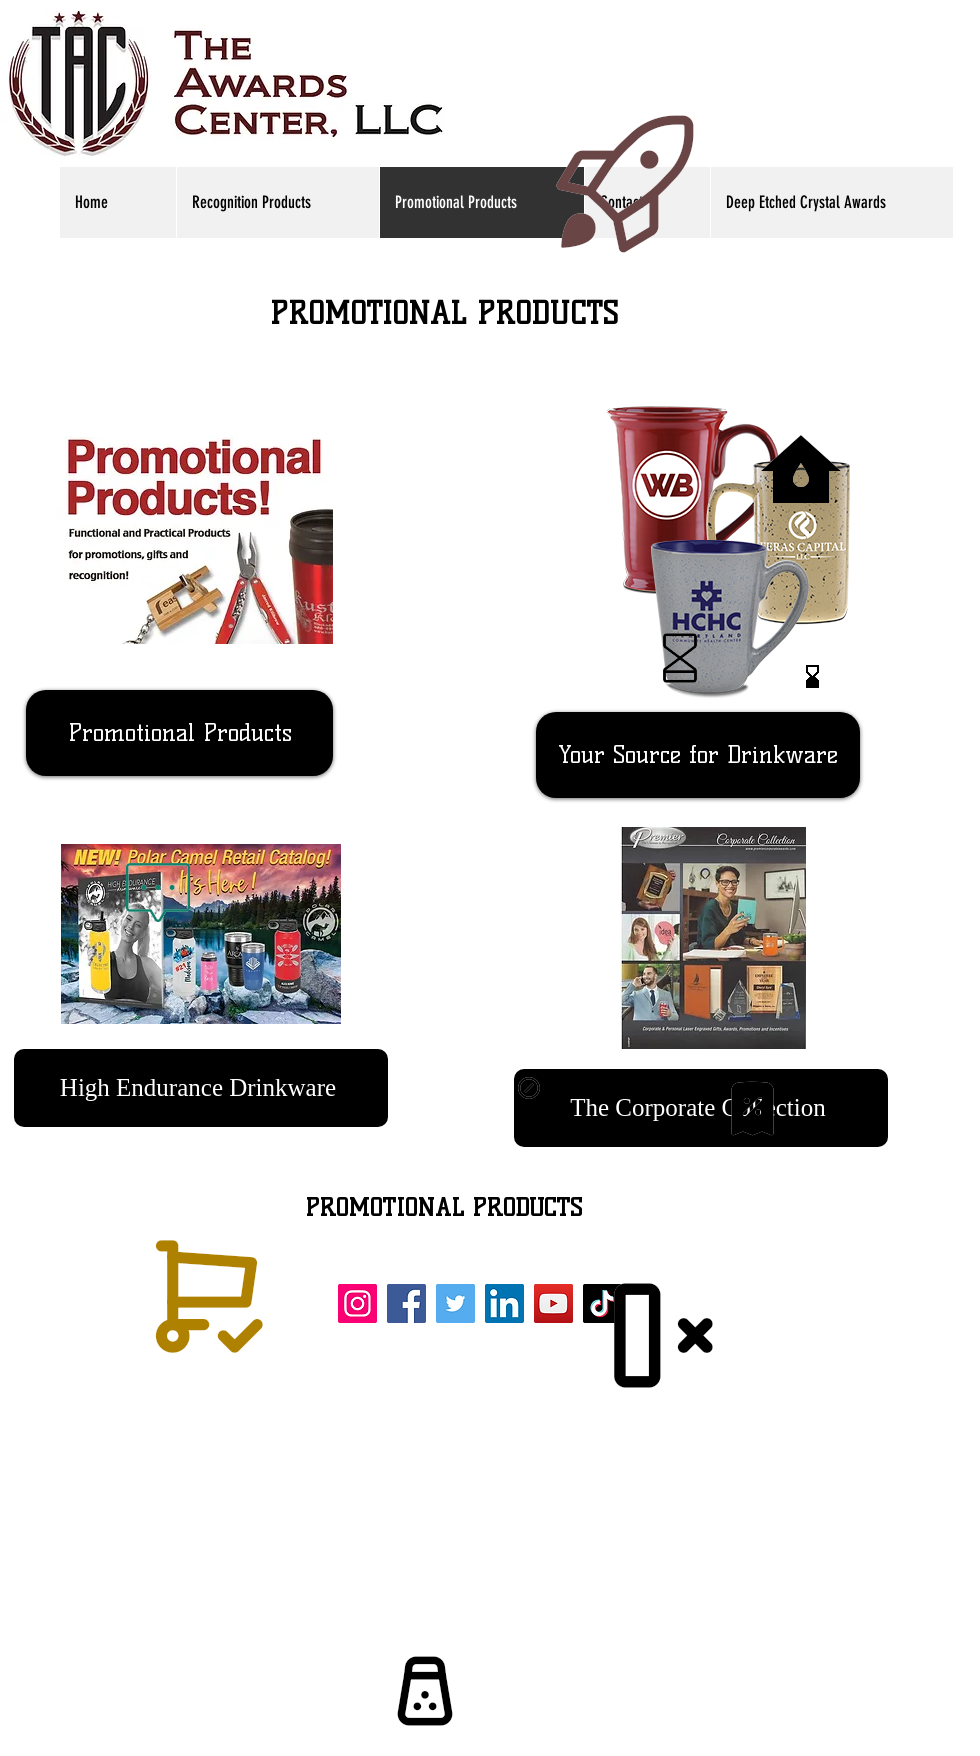 This screenshot has height=1756, width=980. Describe the element at coordinates (158, 890) in the screenshot. I see `open chat or messaging` at that location.